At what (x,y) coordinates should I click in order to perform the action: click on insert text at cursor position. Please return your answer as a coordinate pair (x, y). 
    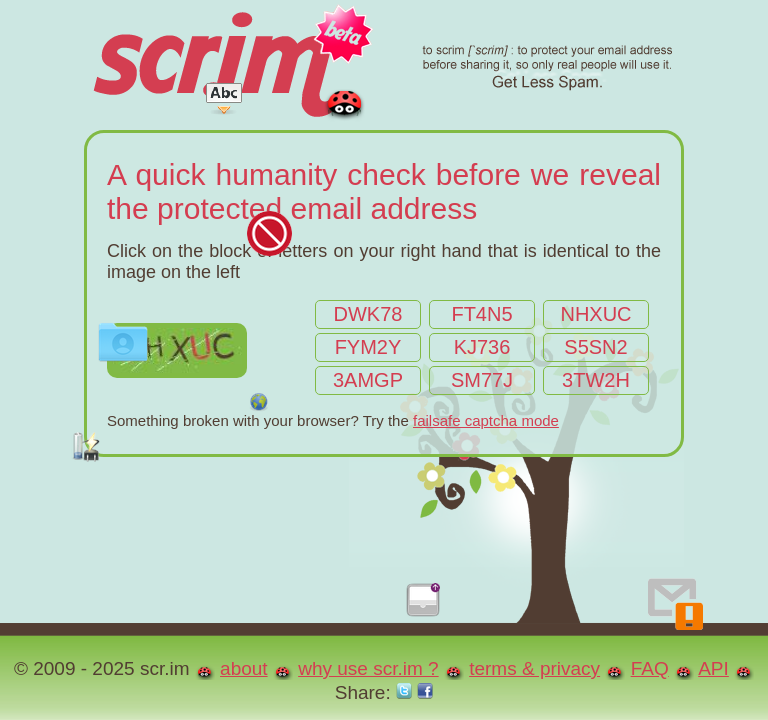
    Looking at the image, I should click on (224, 97).